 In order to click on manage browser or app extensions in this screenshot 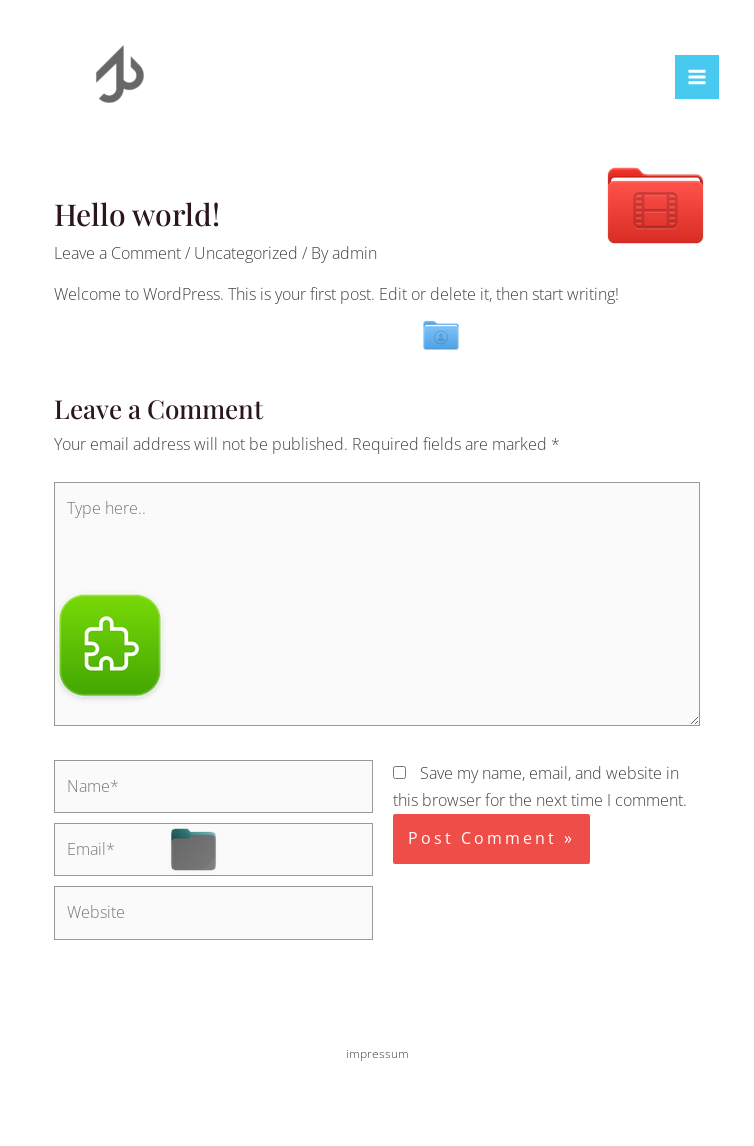, I will do `click(110, 647)`.